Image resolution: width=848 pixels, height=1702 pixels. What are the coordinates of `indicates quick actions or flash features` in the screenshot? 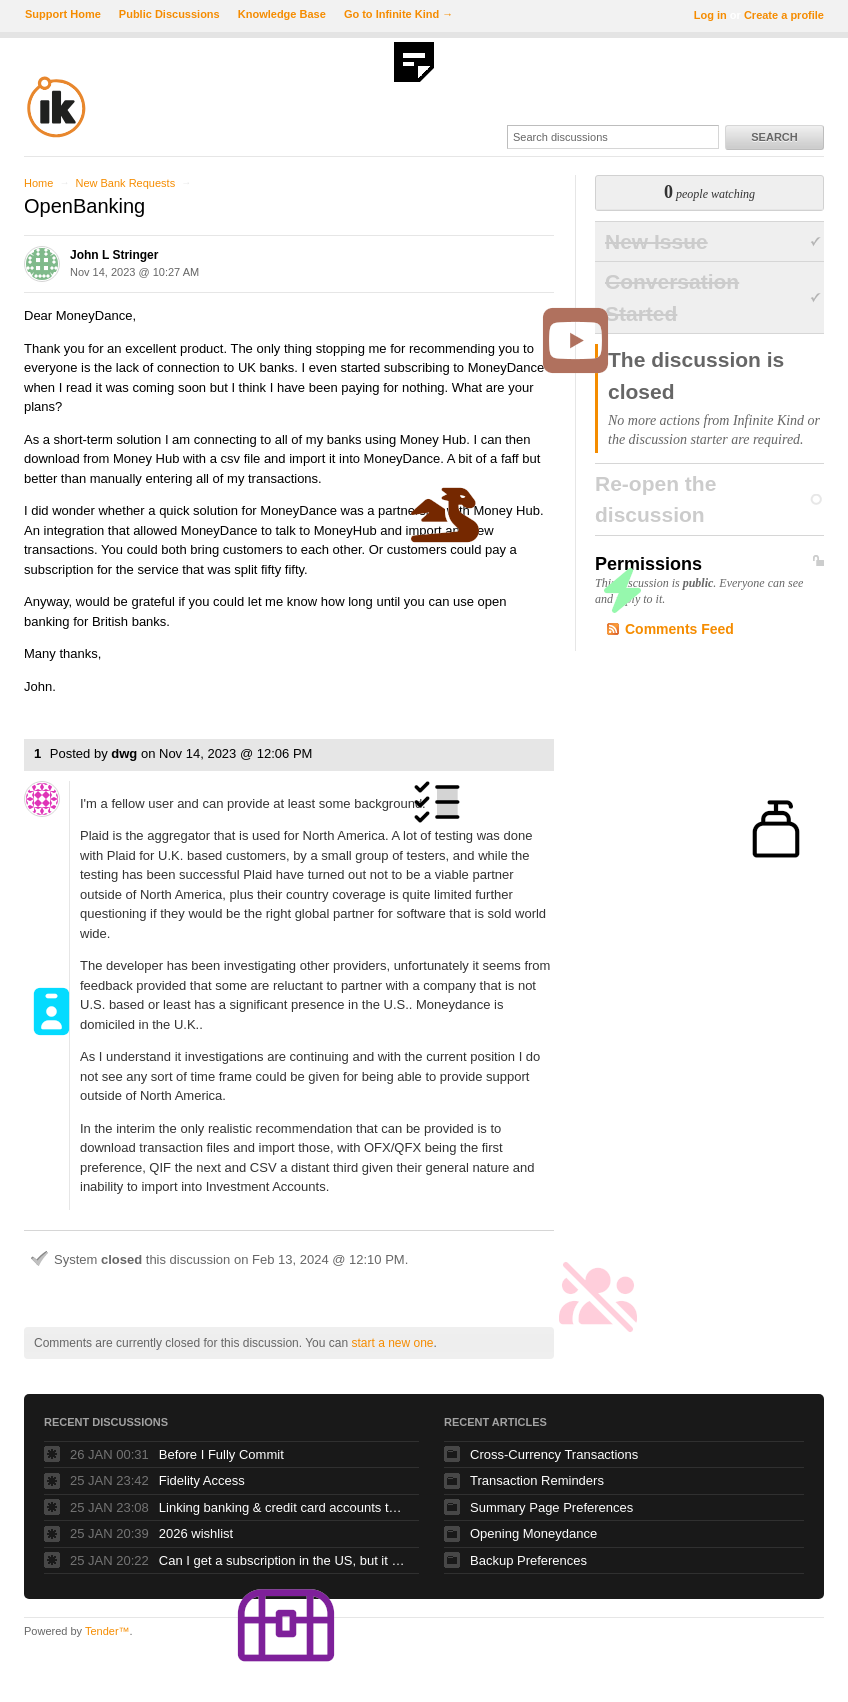 It's located at (622, 590).